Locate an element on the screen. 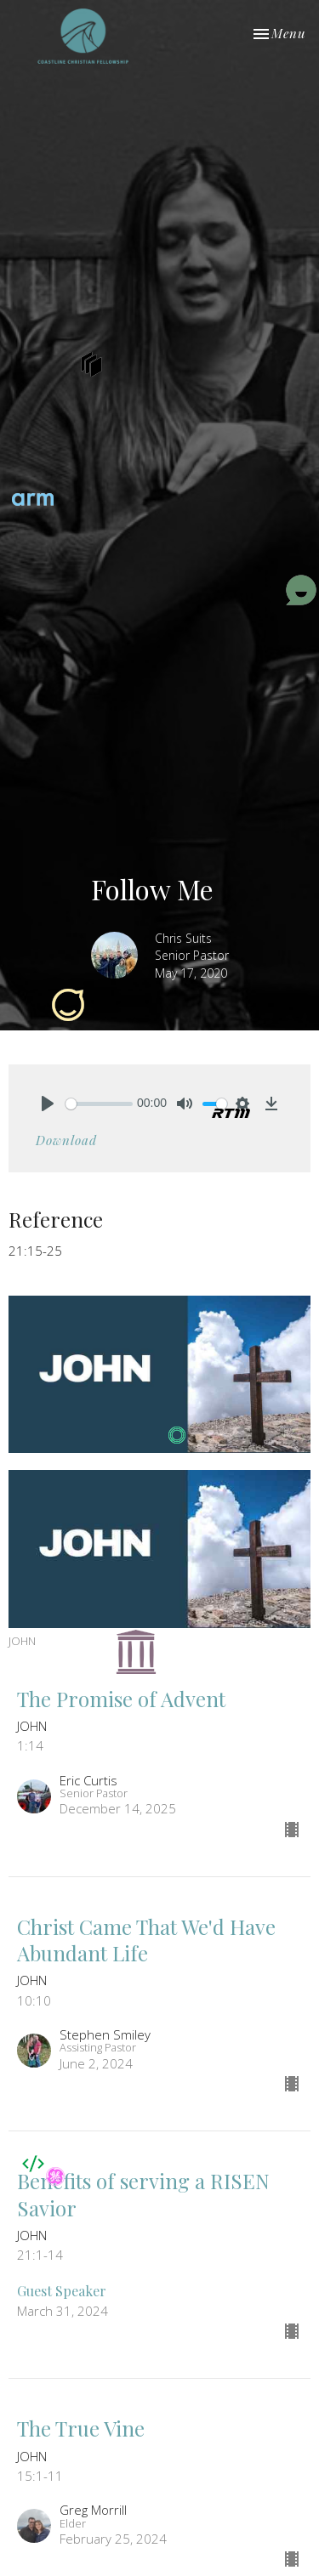  visit the Internet Archive website is located at coordinates (136, 1652).